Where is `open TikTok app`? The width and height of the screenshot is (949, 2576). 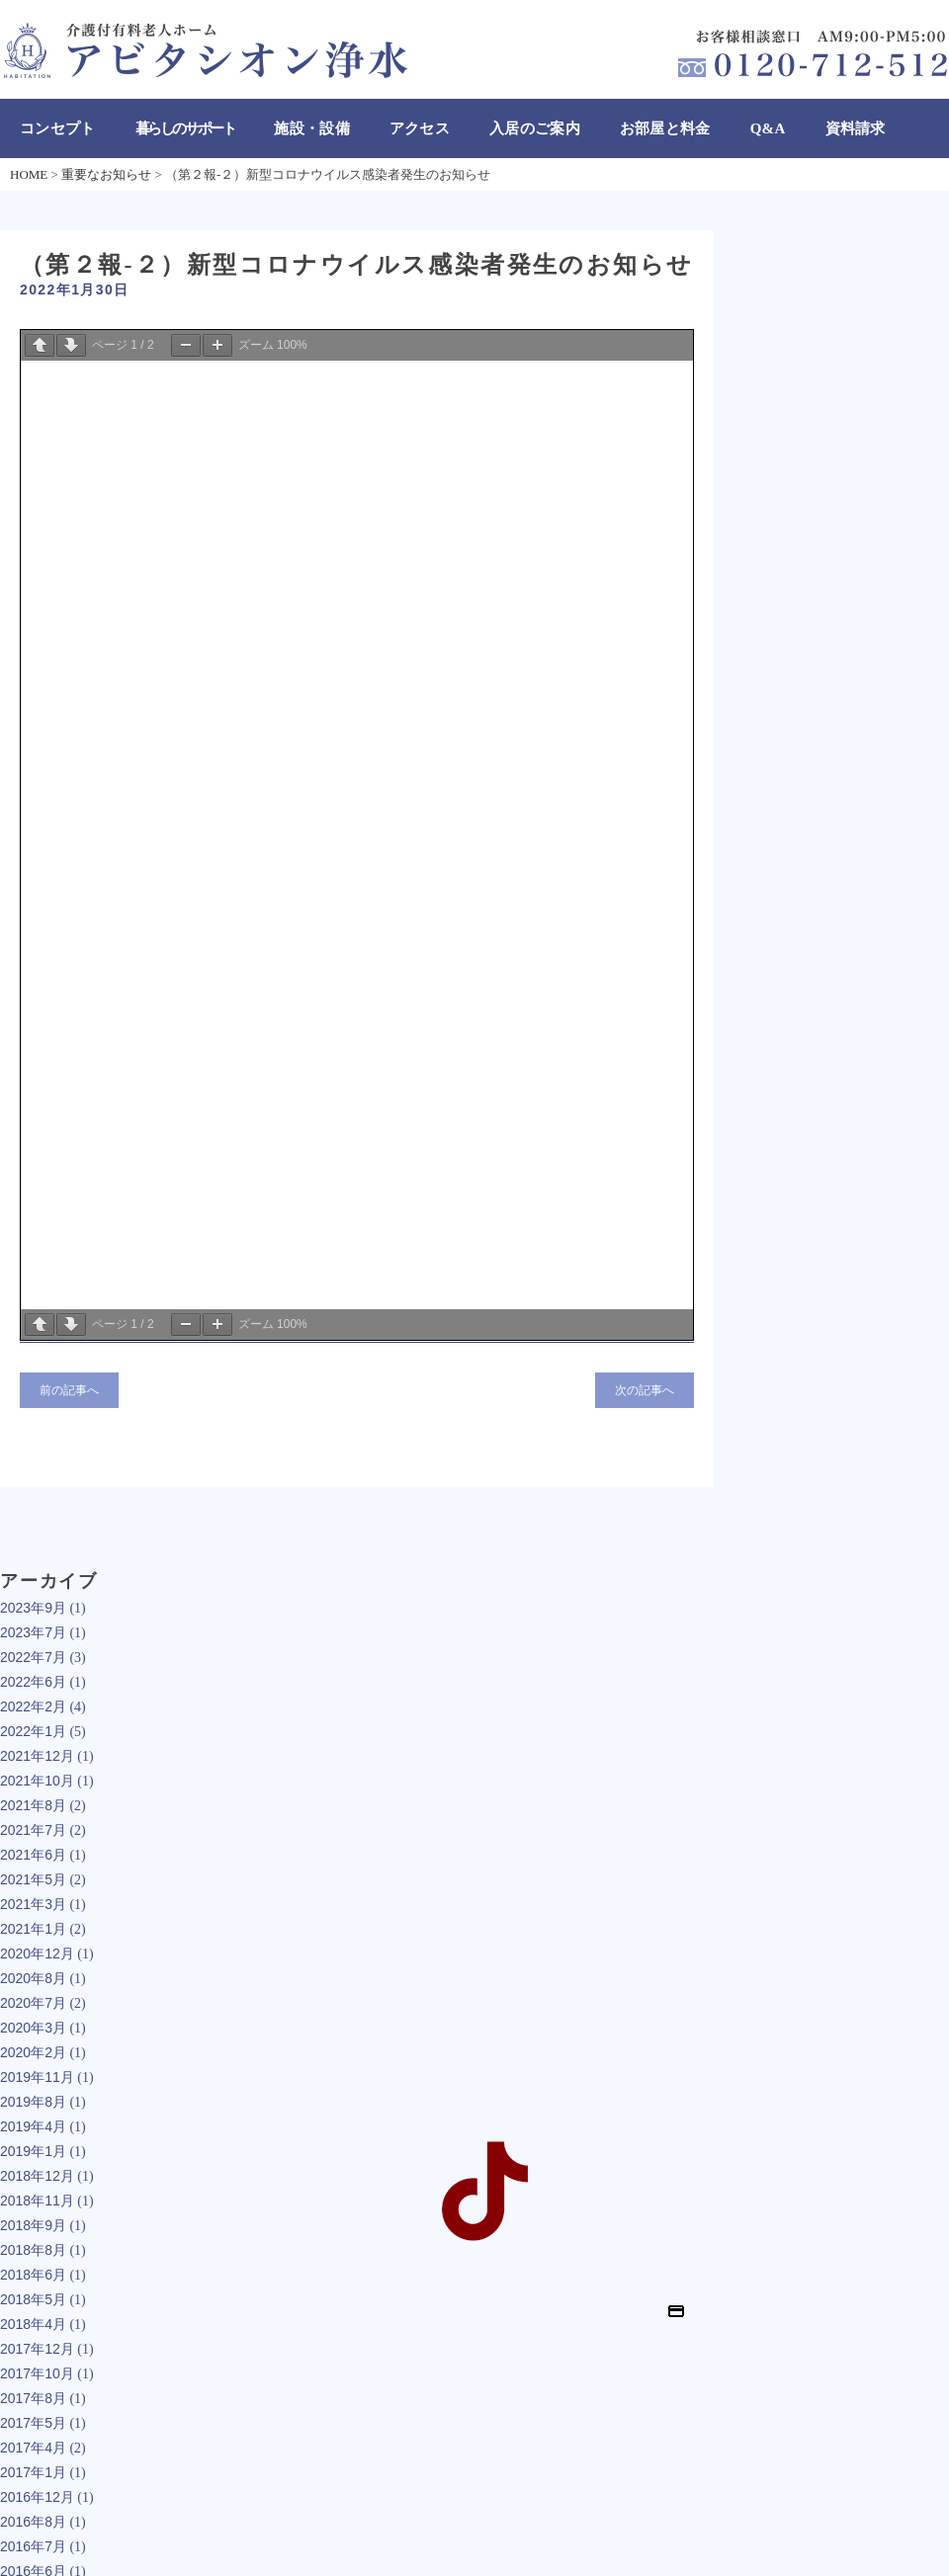 open TikTok app is located at coordinates (484, 2191).